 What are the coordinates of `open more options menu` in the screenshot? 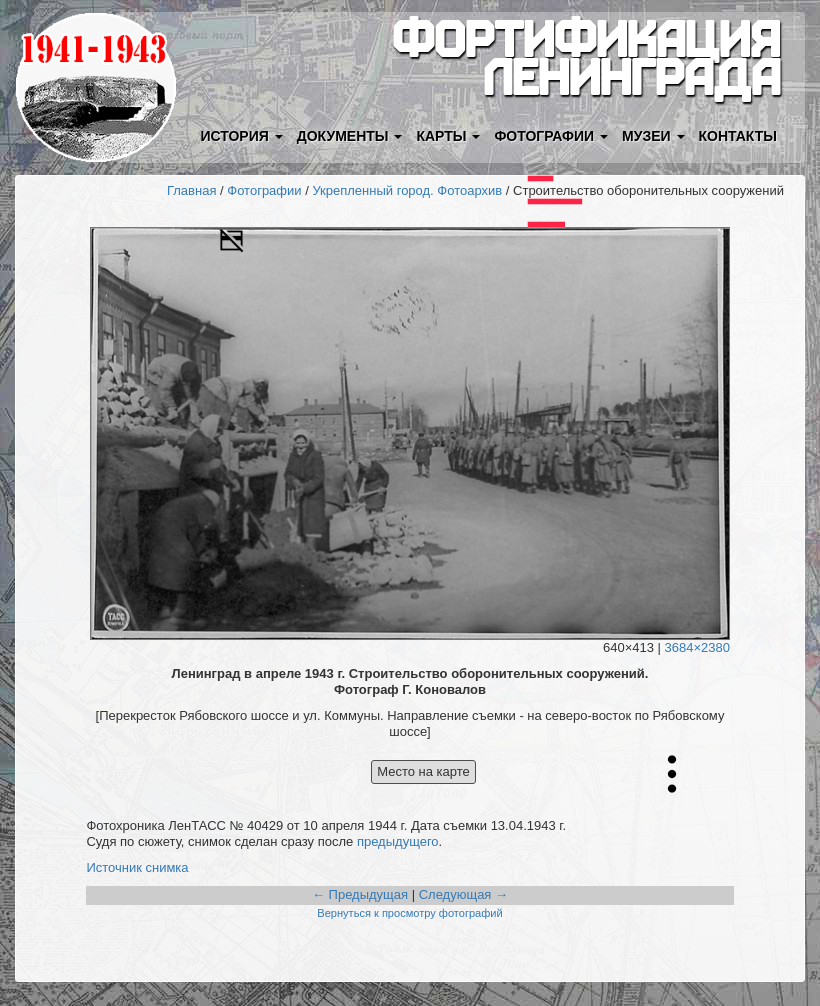 It's located at (672, 774).